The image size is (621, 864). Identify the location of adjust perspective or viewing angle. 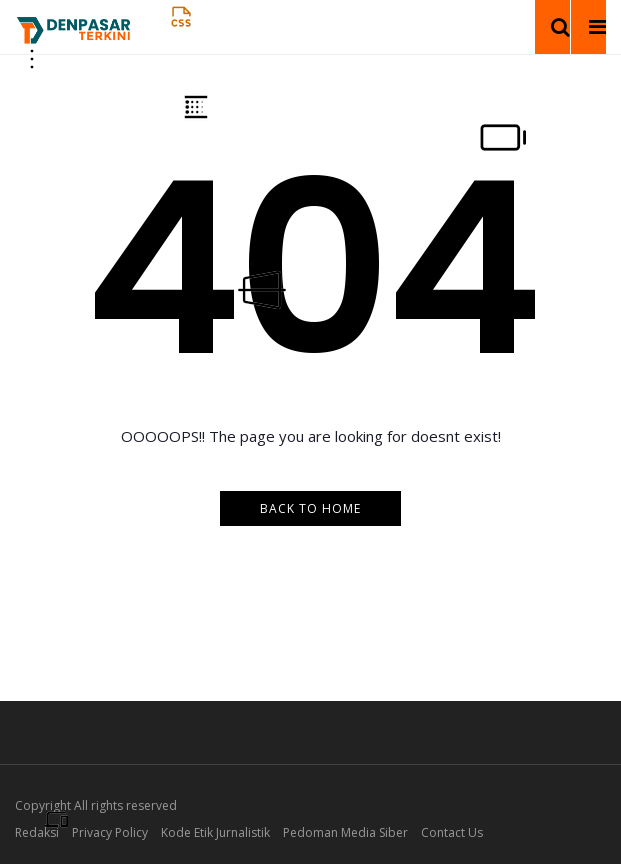
(262, 290).